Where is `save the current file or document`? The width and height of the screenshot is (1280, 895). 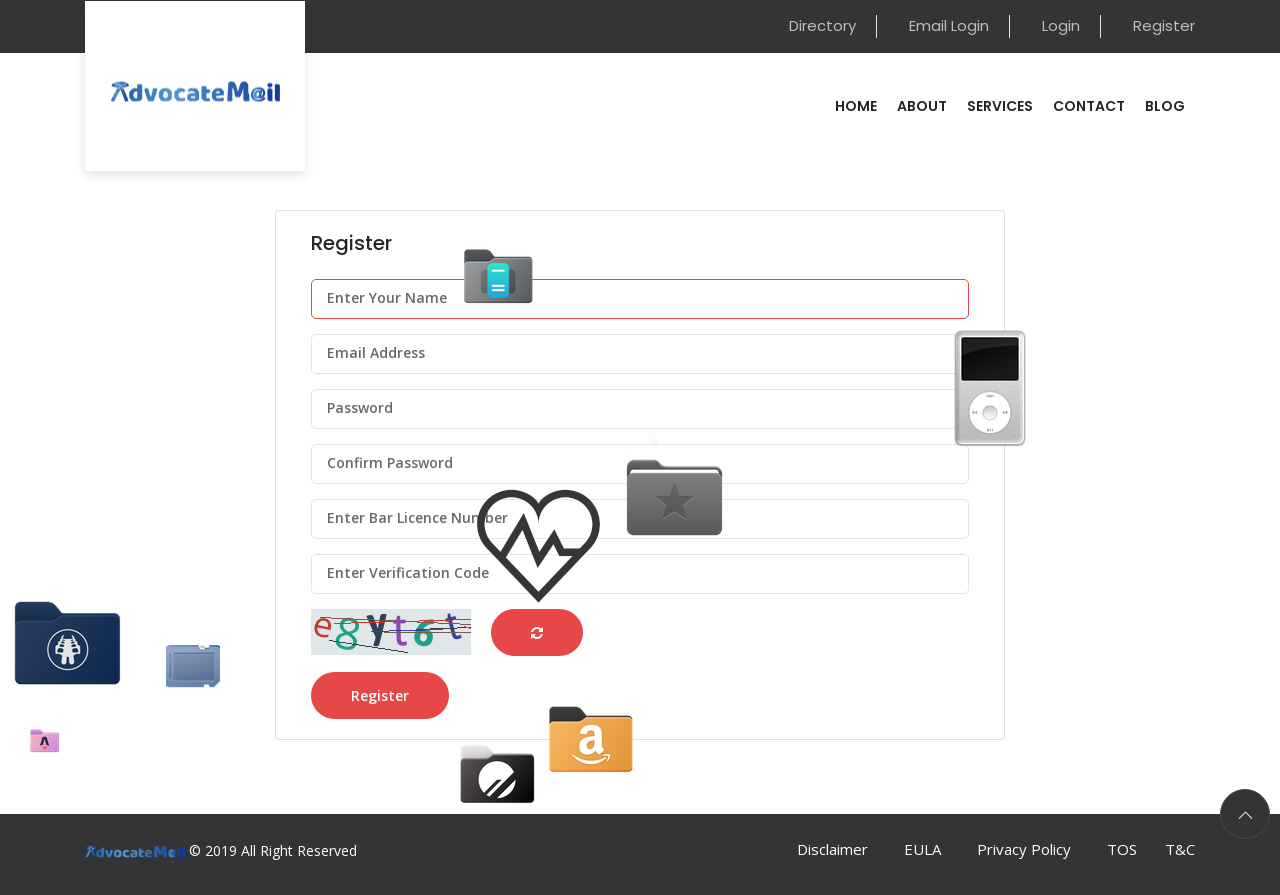 save the current file or document is located at coordinates (193, 667).